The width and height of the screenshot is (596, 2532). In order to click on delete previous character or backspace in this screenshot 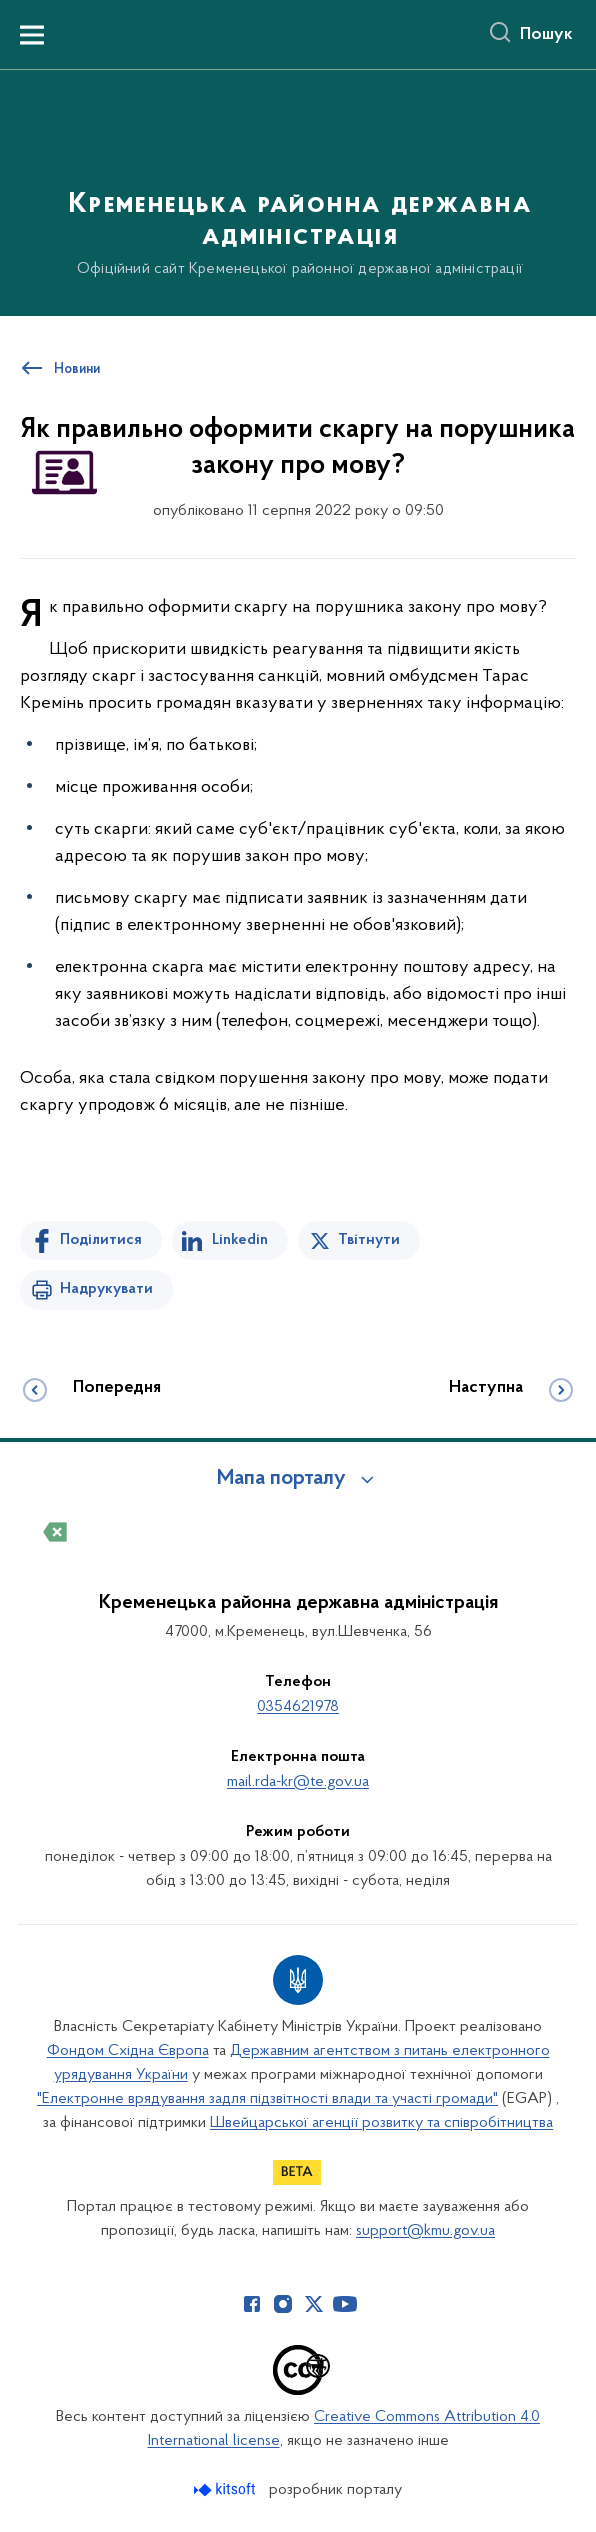, I will do `click(56, 1532)`.